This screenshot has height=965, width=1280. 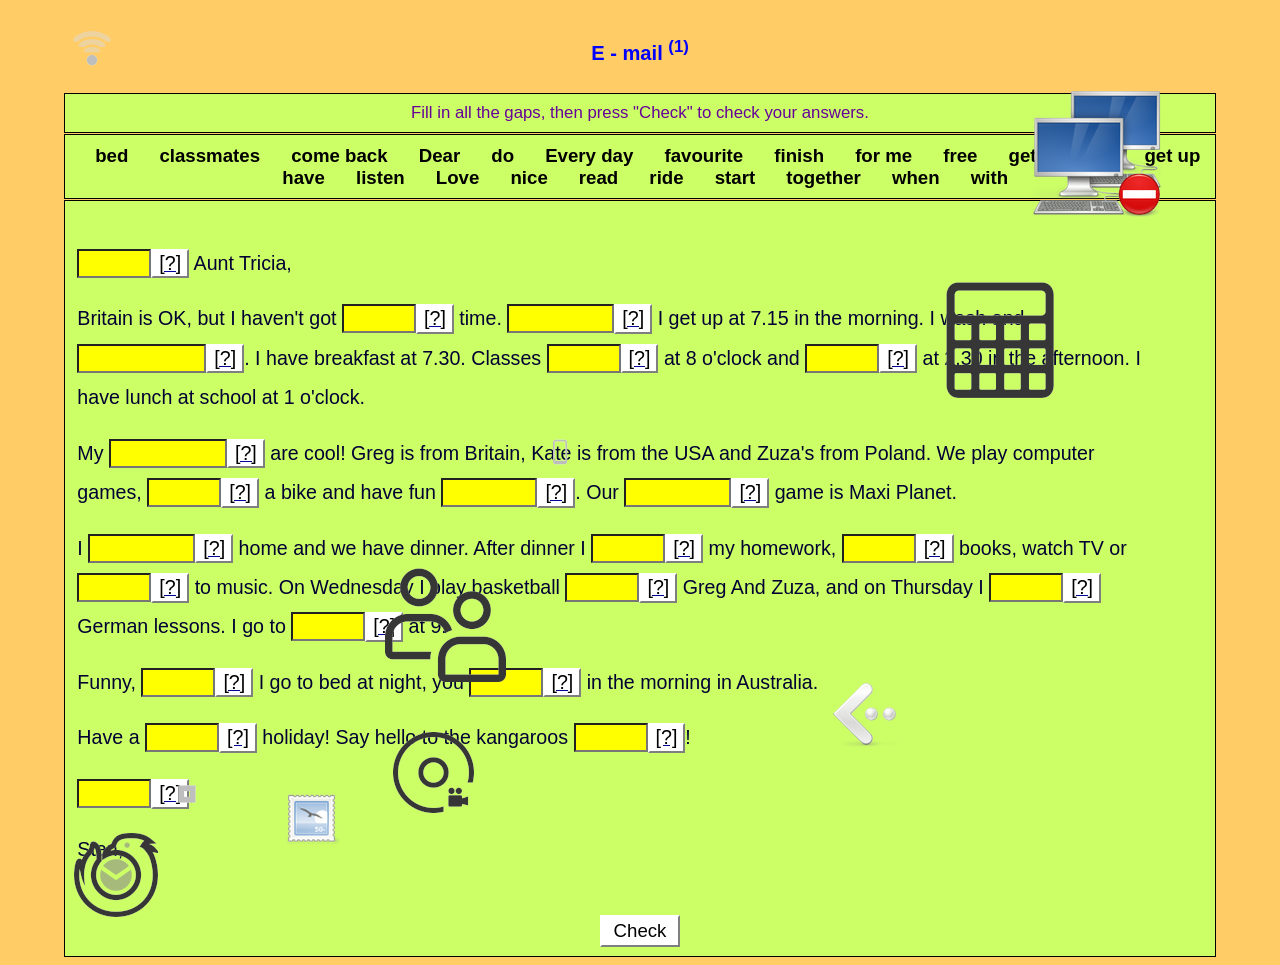 I want to click on indicates network connection error, so click(x=1096, y=153).